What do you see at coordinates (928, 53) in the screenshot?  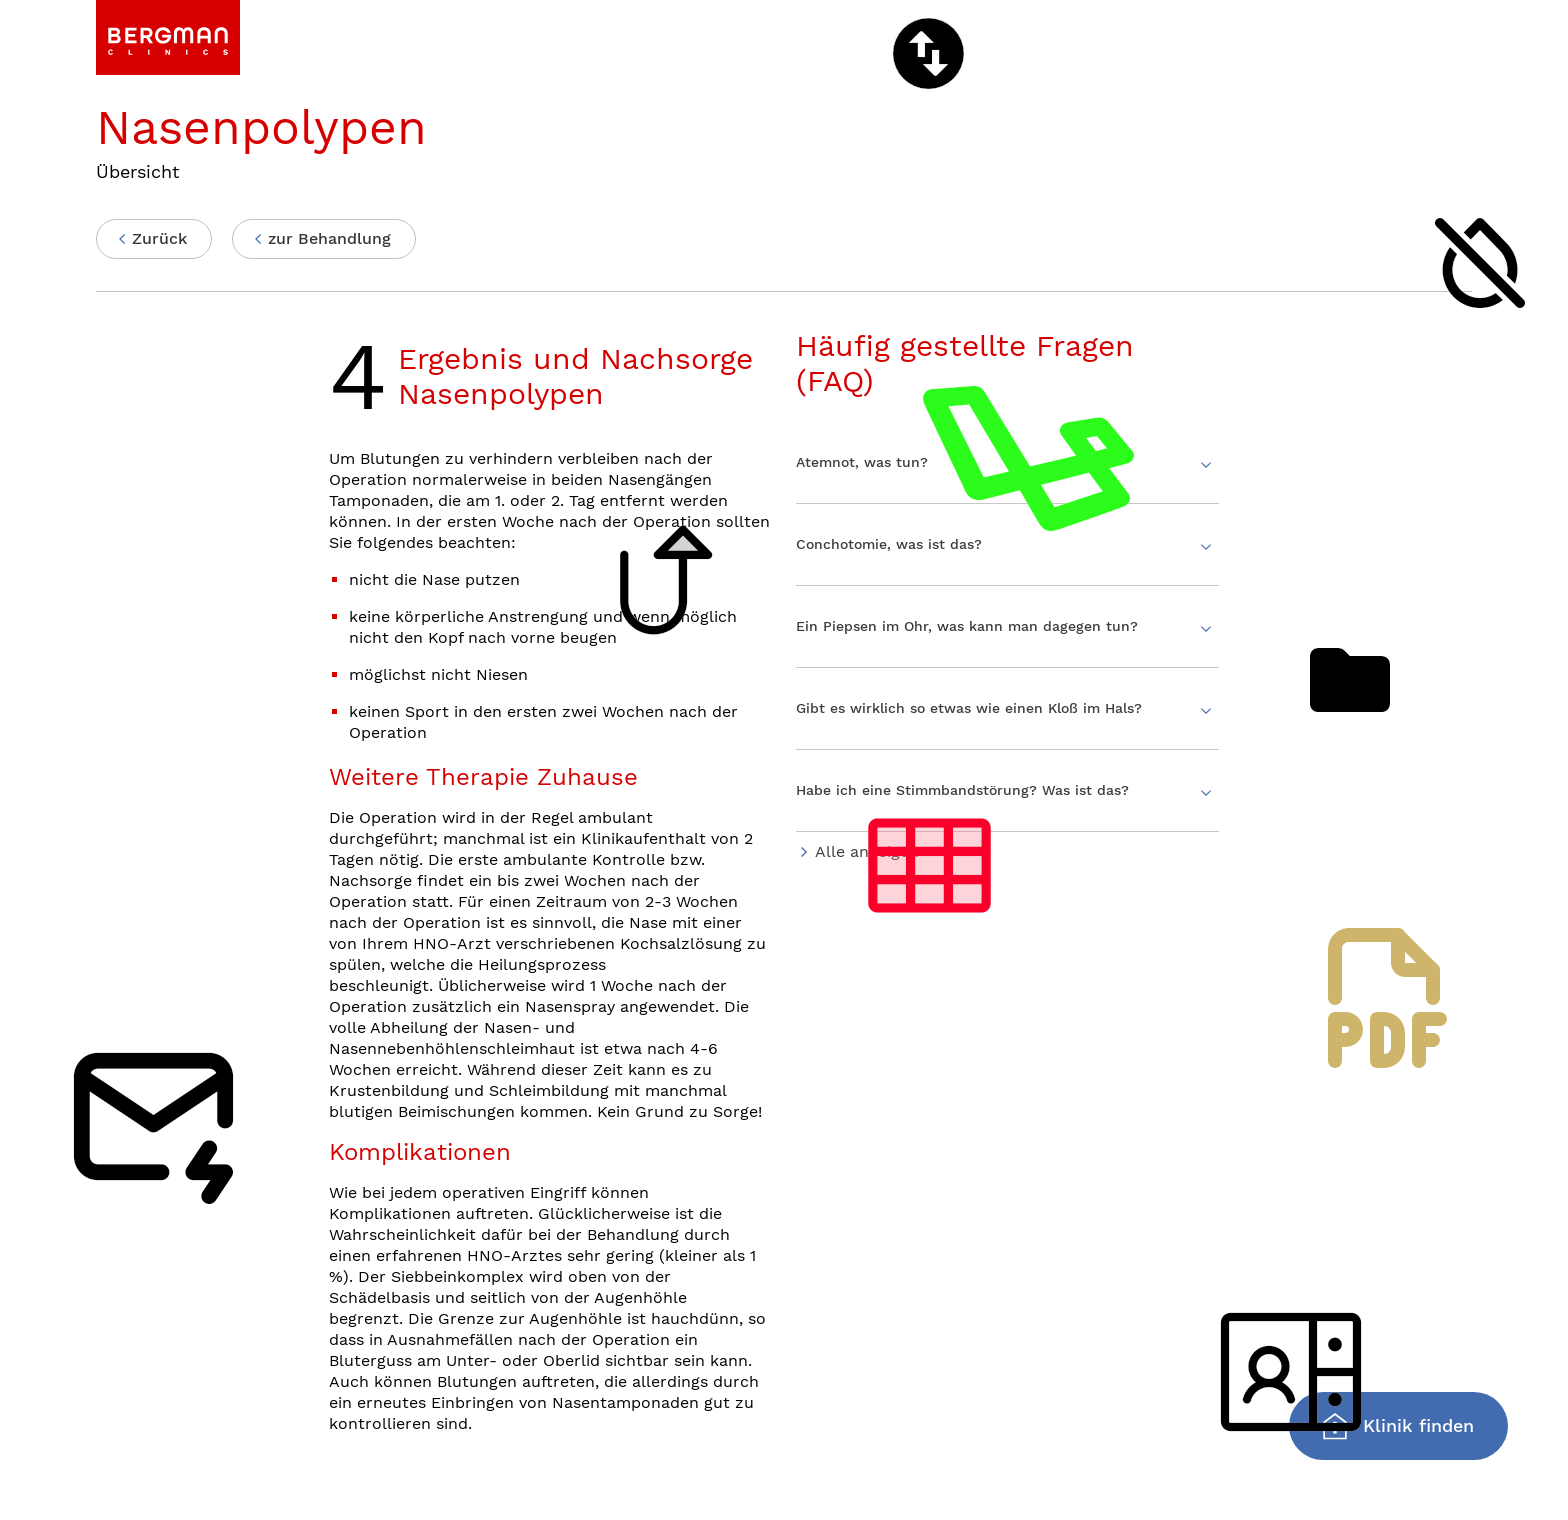 I see `swap or reorder items vertically` at bounding box center [928, 53].